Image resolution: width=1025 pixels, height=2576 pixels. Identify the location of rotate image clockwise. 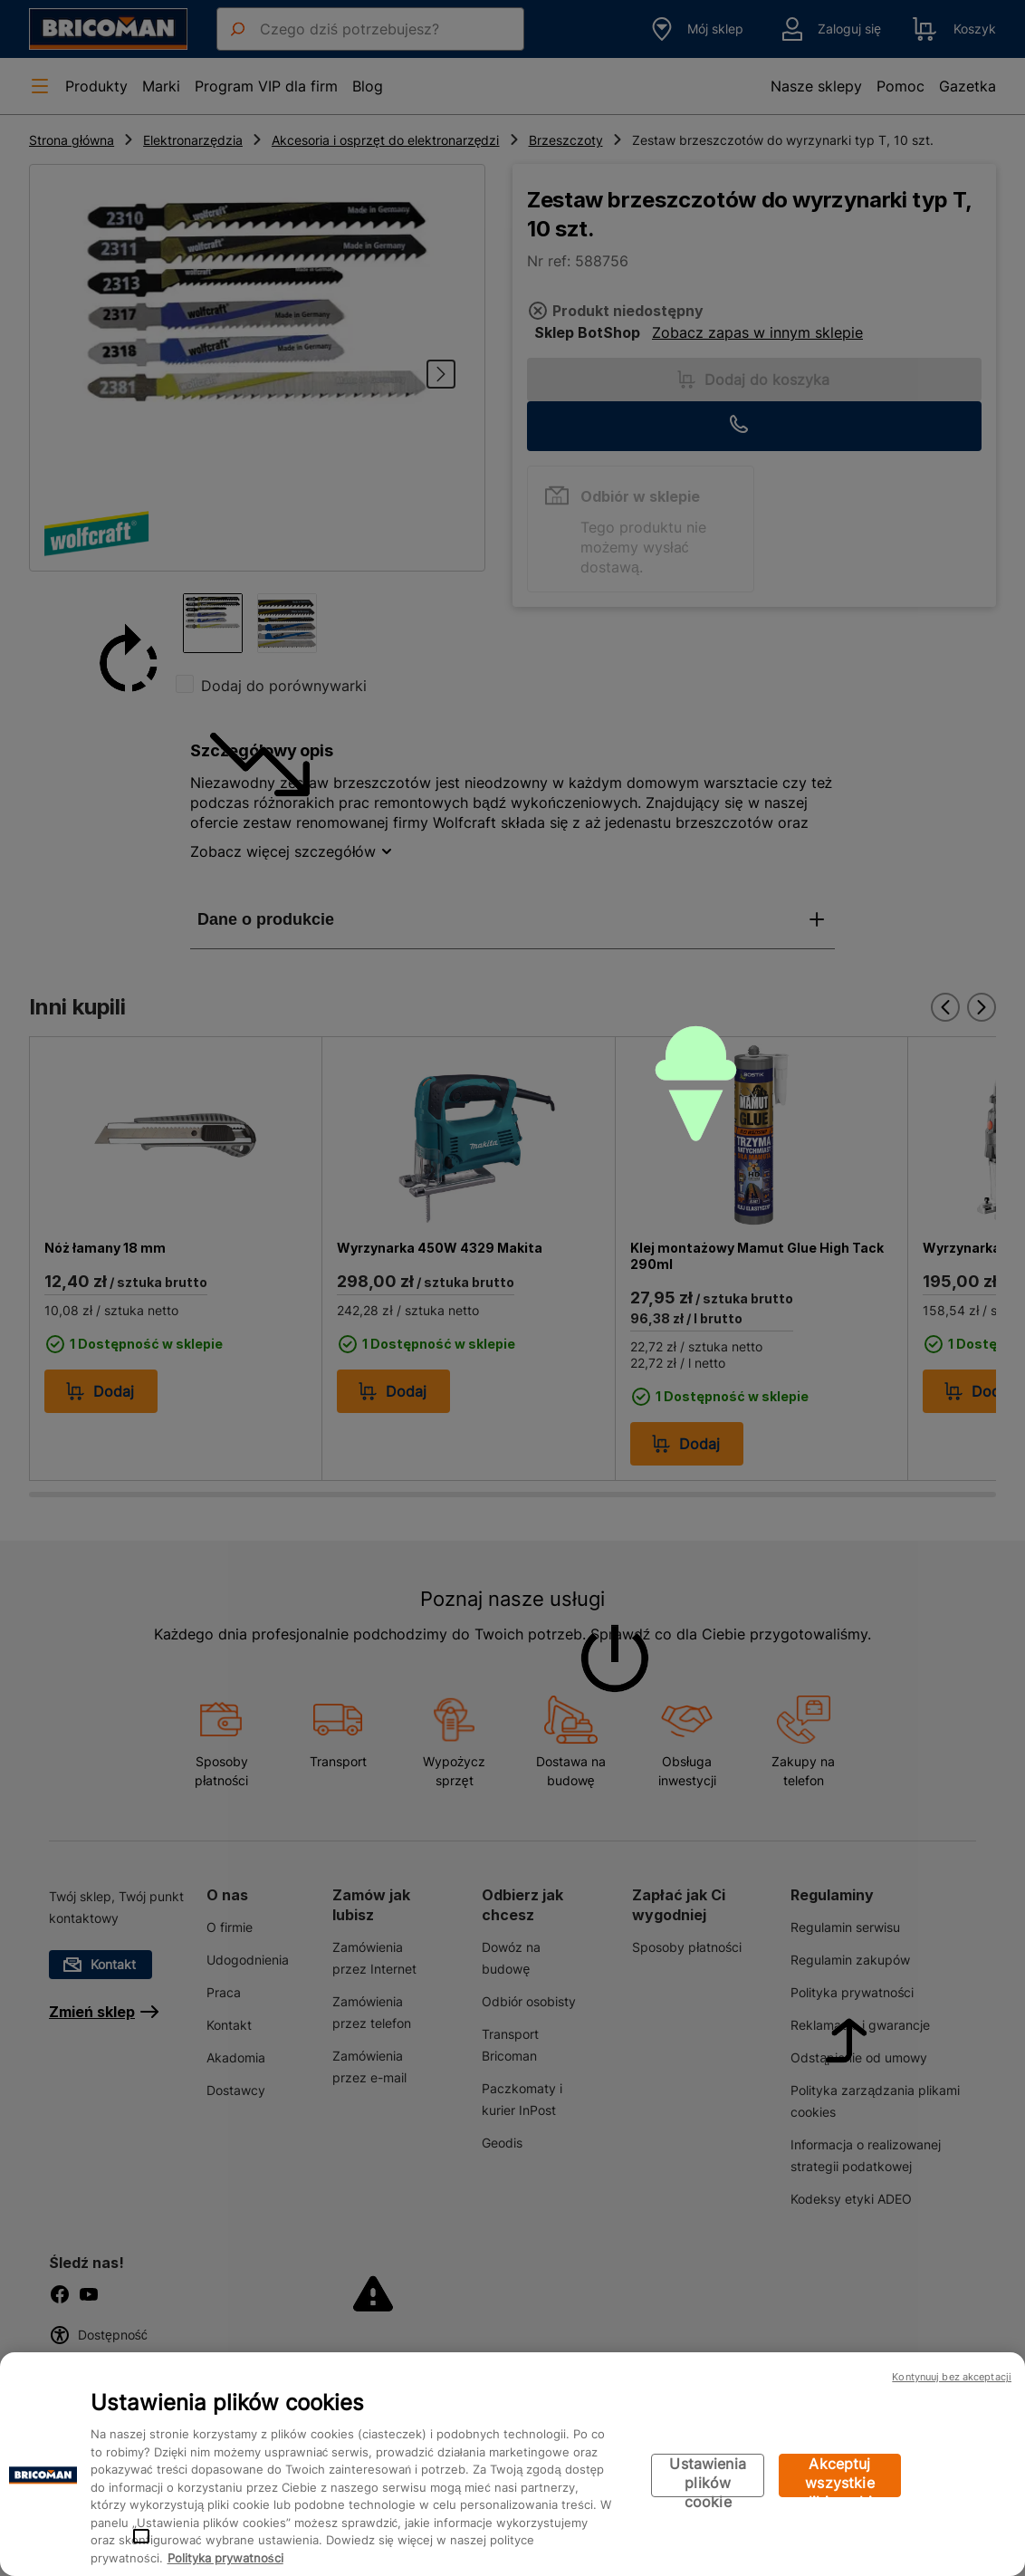
(129, 663).